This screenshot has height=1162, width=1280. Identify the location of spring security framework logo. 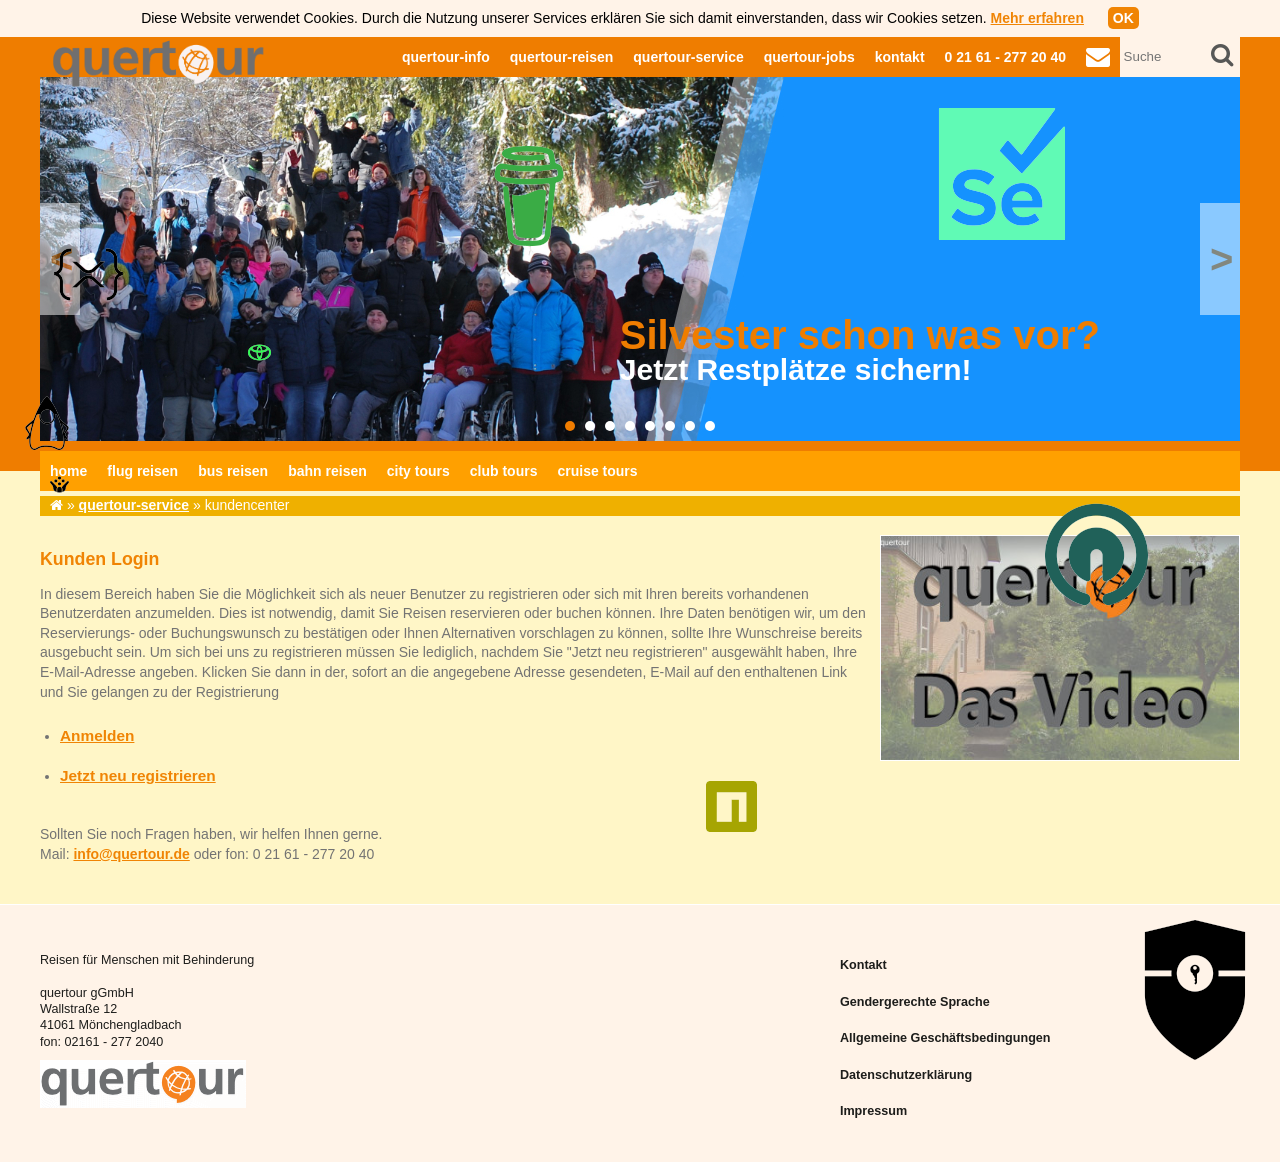
(1195, 990).